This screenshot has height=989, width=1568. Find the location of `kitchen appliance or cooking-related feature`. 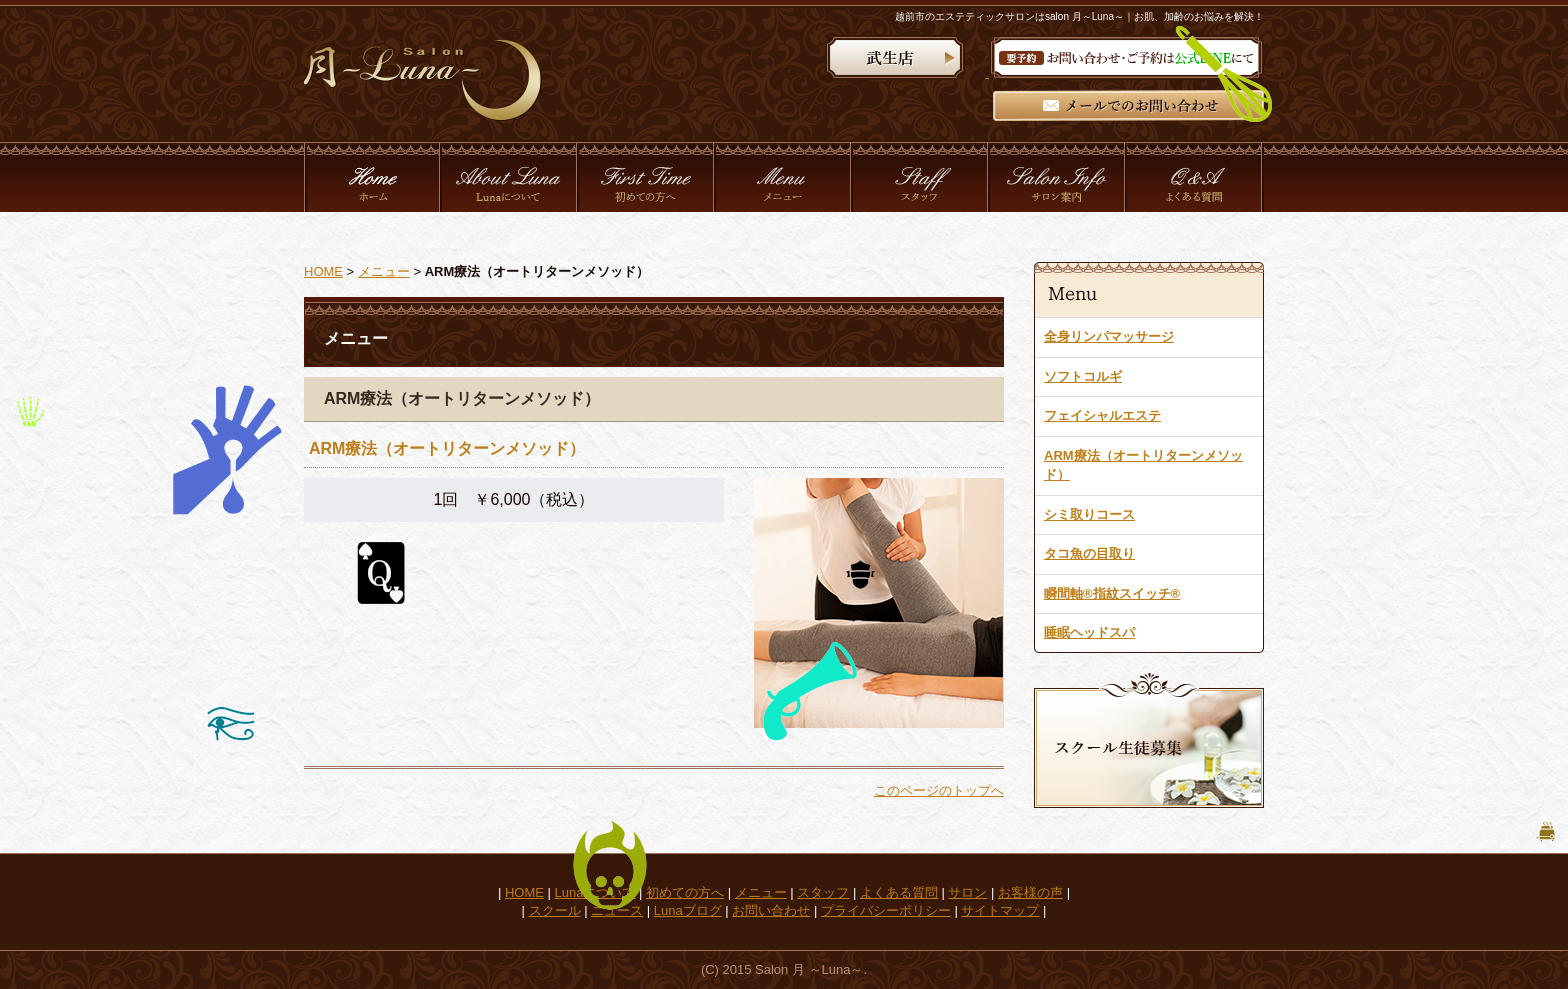

kitchen appliance or cooking-related feature is located at coordinates (1545, 831).